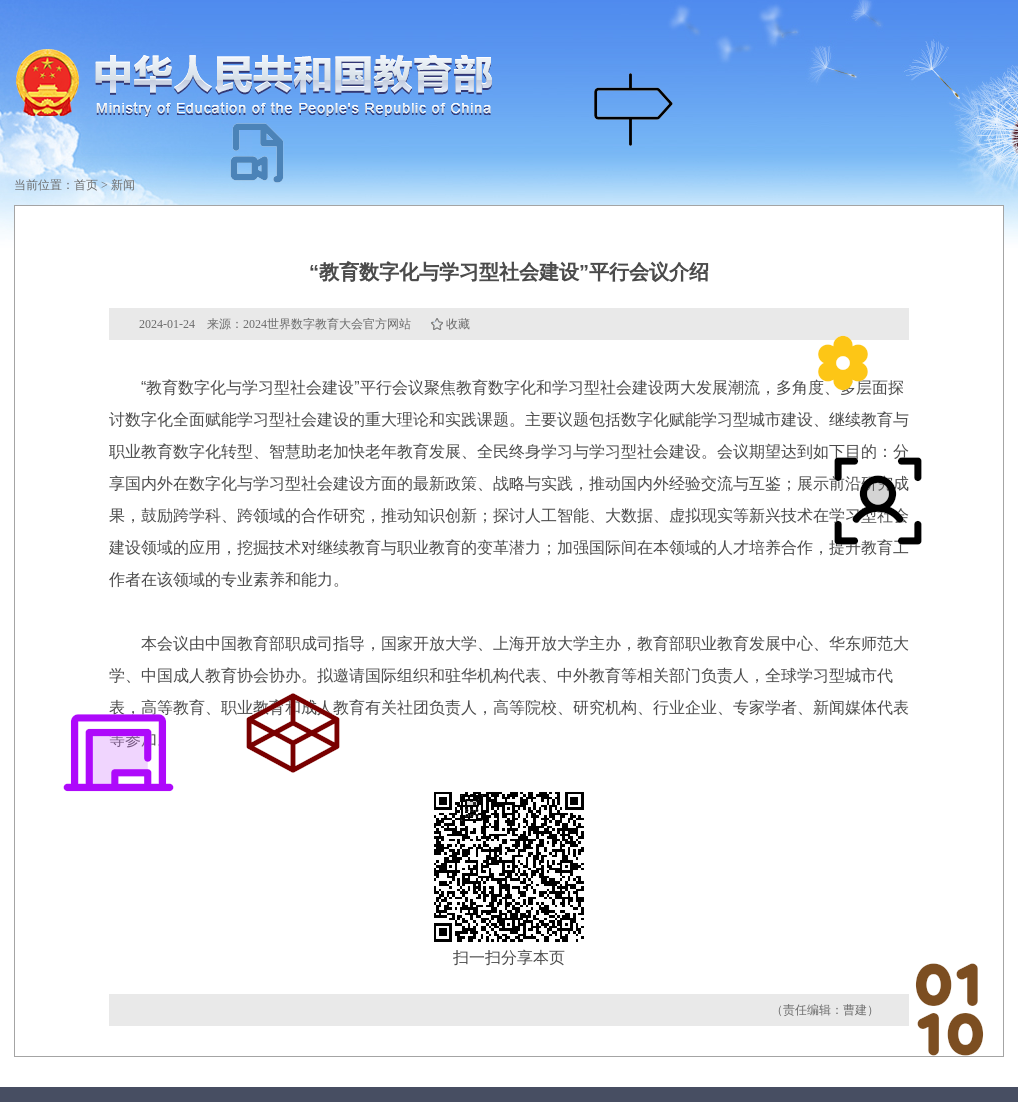 Image resolution: width=1018 pixels, height=1102 pixels. What do you see at coordinates (258, 153) in the screenshot?
I see `open a video file` at bounding box center [258, 153].